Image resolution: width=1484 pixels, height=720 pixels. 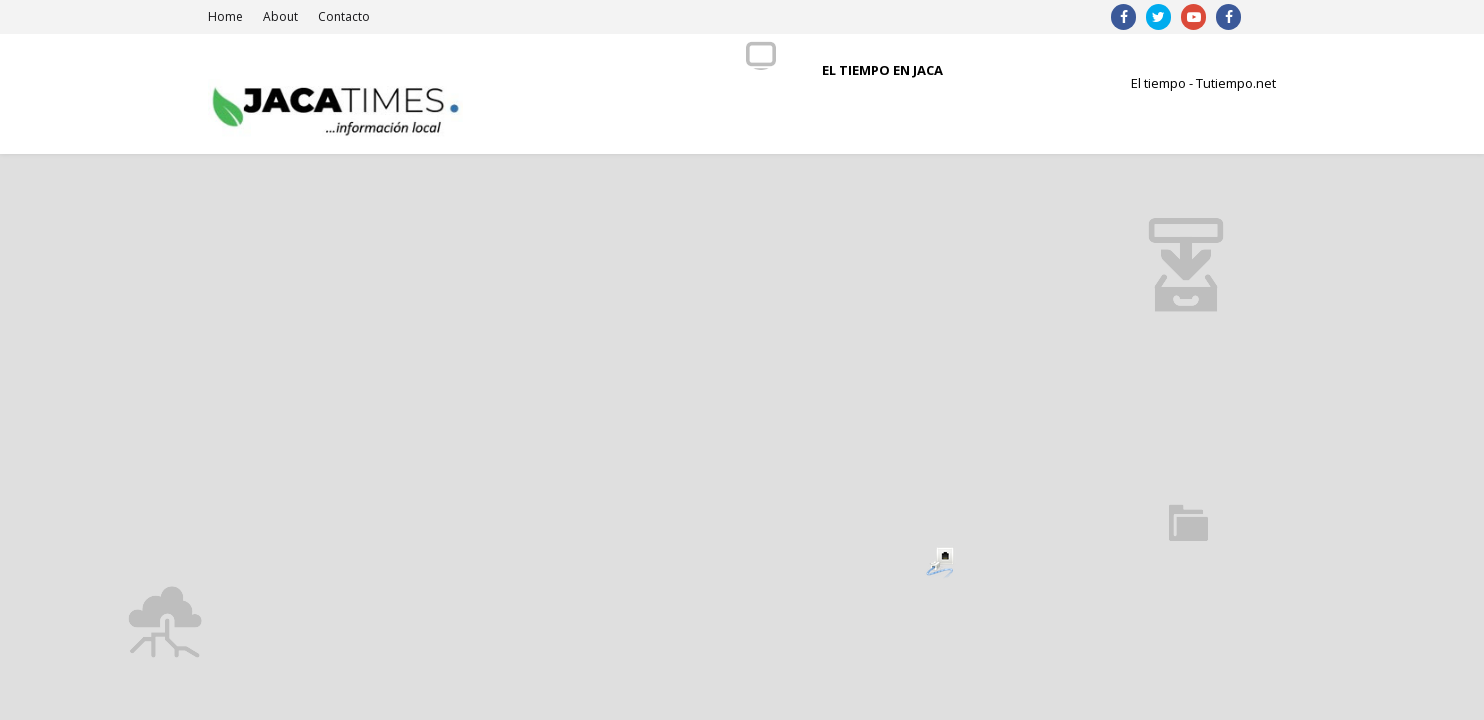 I want to click on indicates wired network connection is disconnected, so click(x=941, y=563).